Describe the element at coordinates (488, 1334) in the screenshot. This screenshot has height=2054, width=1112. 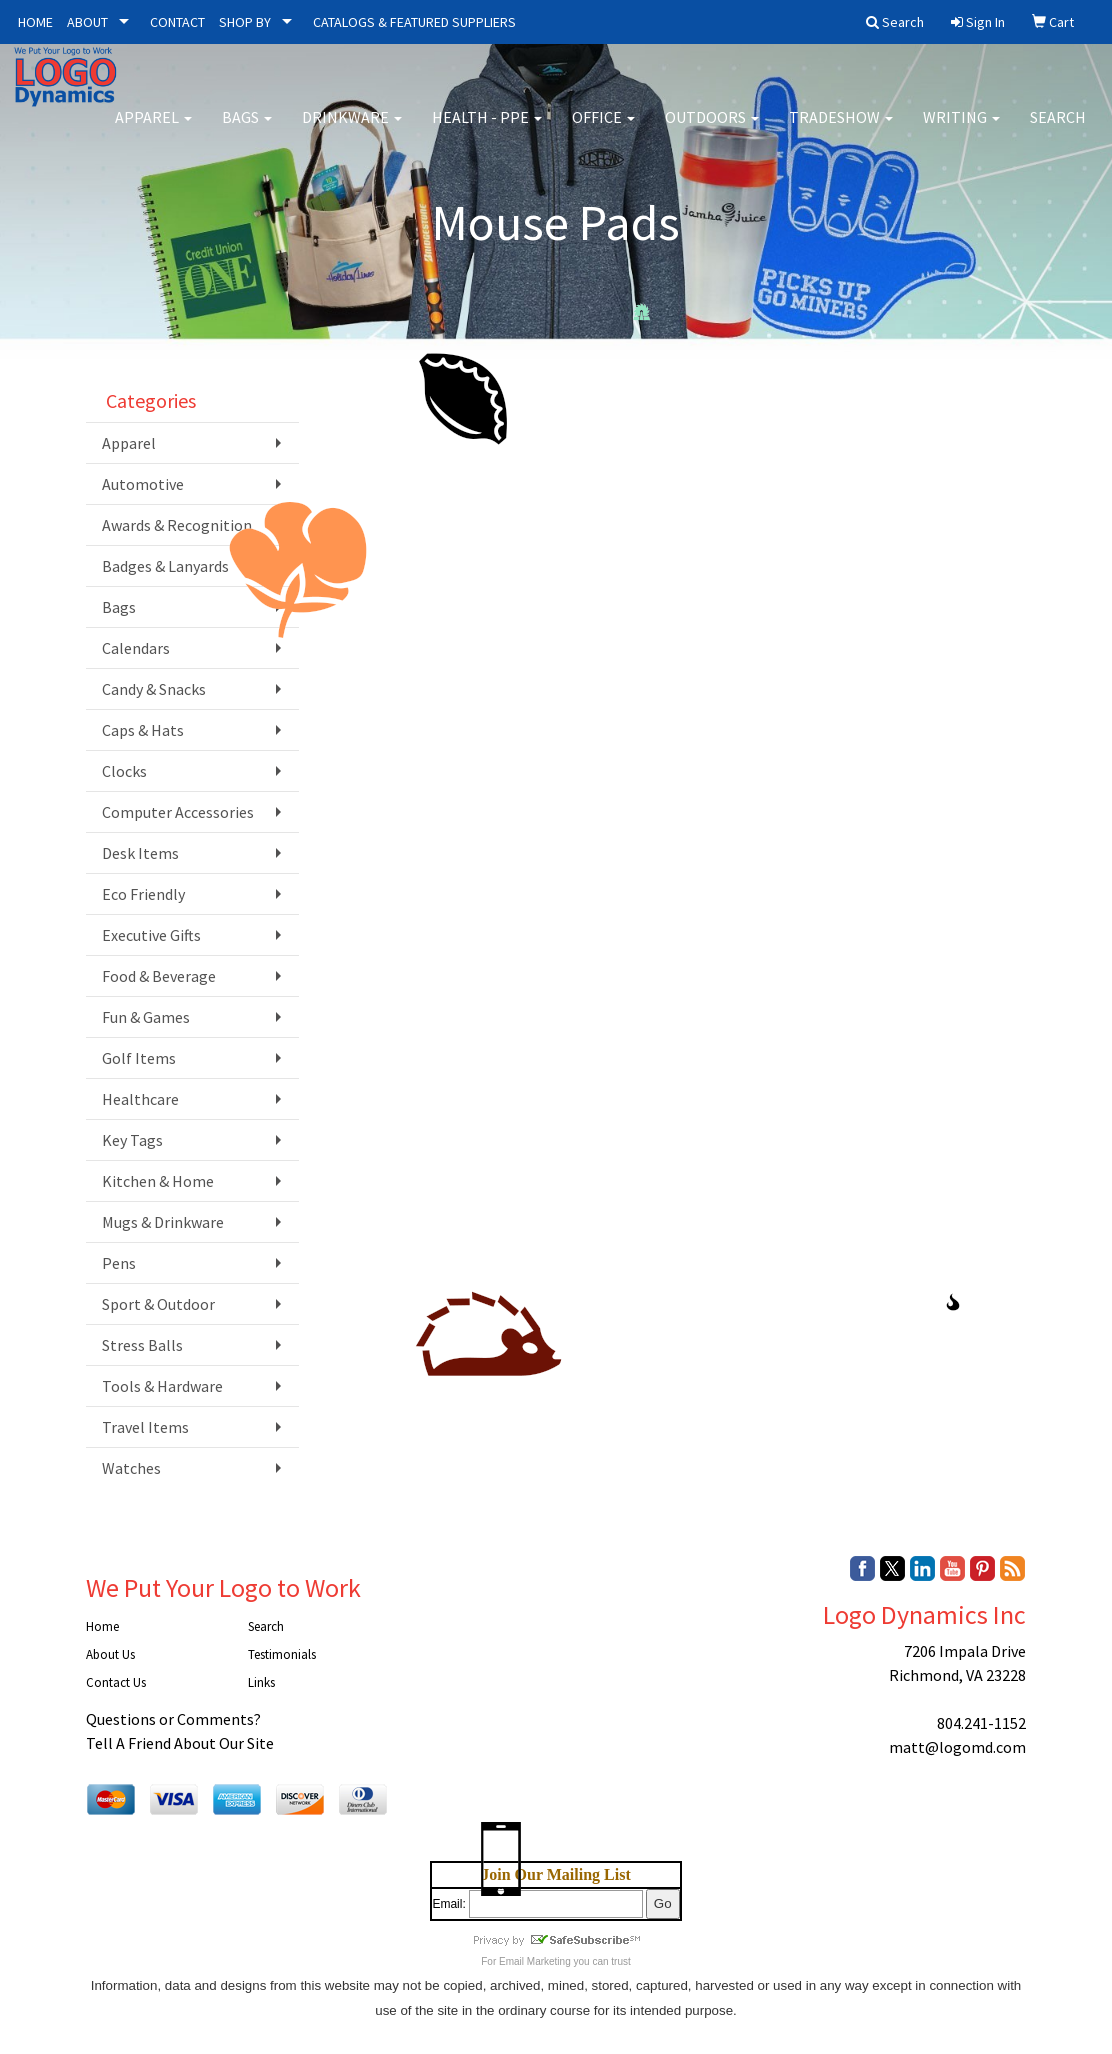
I see `decorative animal icon for games or profiles` at that location.